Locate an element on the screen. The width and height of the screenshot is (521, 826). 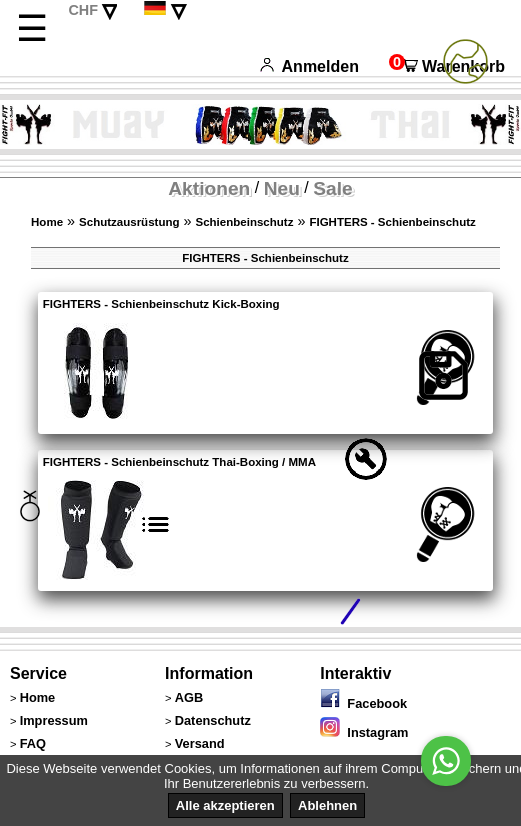
indicates nonbinary gender identity option is located at coordinates (30, 506).